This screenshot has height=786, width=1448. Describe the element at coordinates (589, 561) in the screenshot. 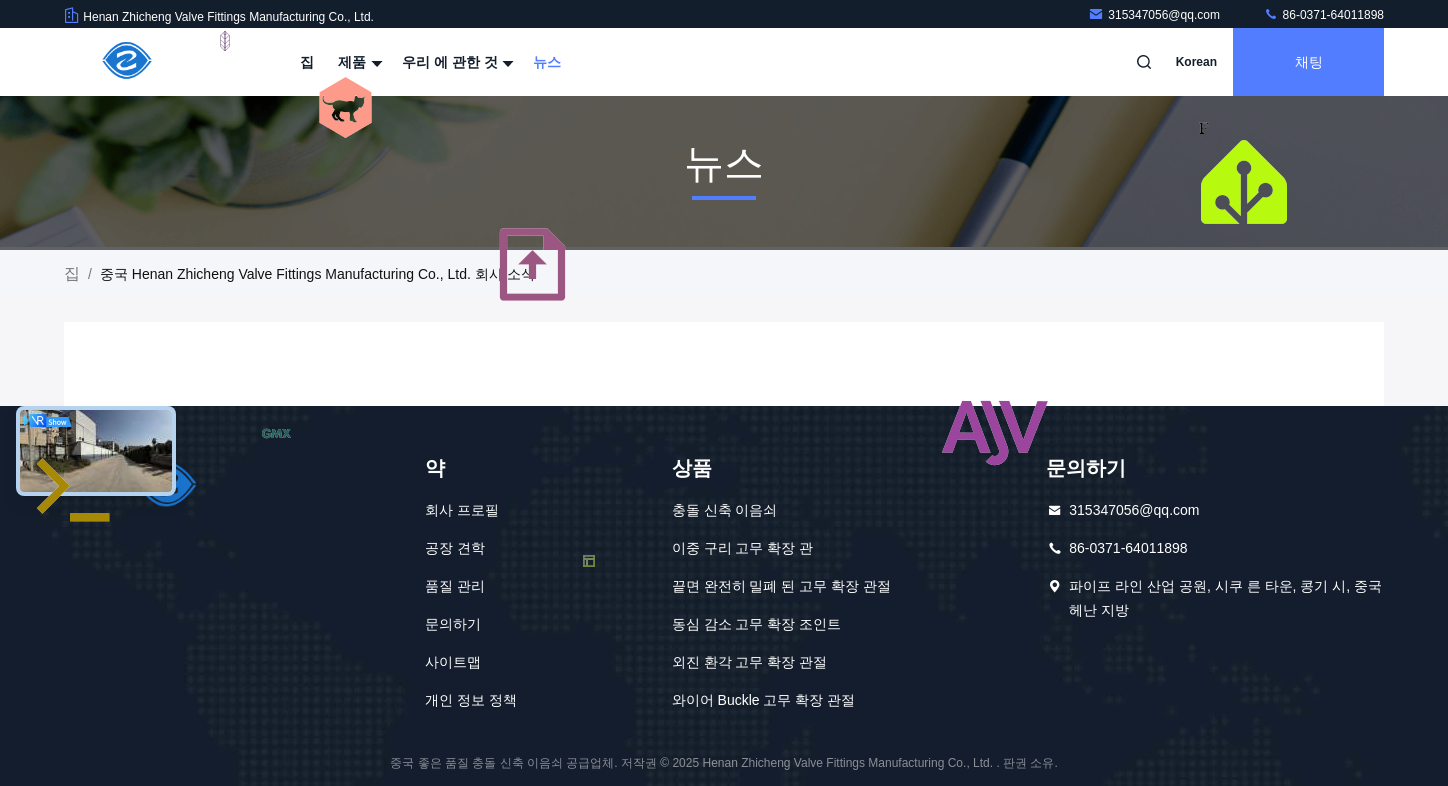

I see `switch to grid layout view` at that location.